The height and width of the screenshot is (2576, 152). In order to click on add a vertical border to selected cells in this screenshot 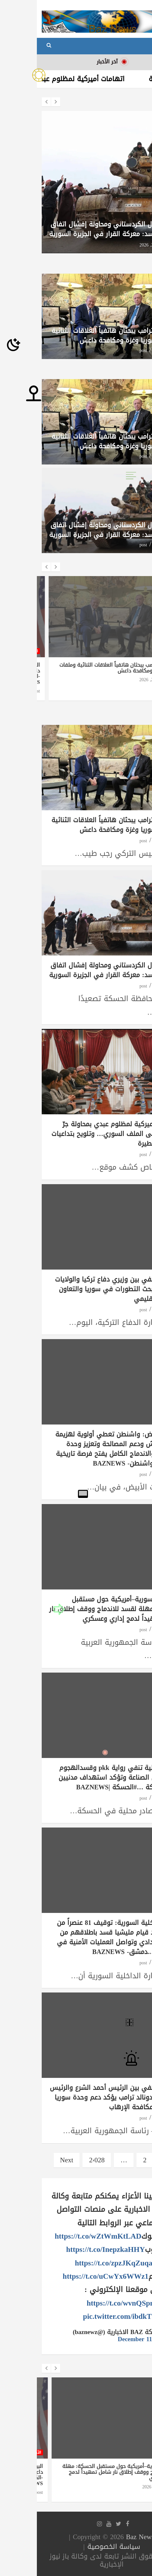, I will do `click(129, 2022)`.